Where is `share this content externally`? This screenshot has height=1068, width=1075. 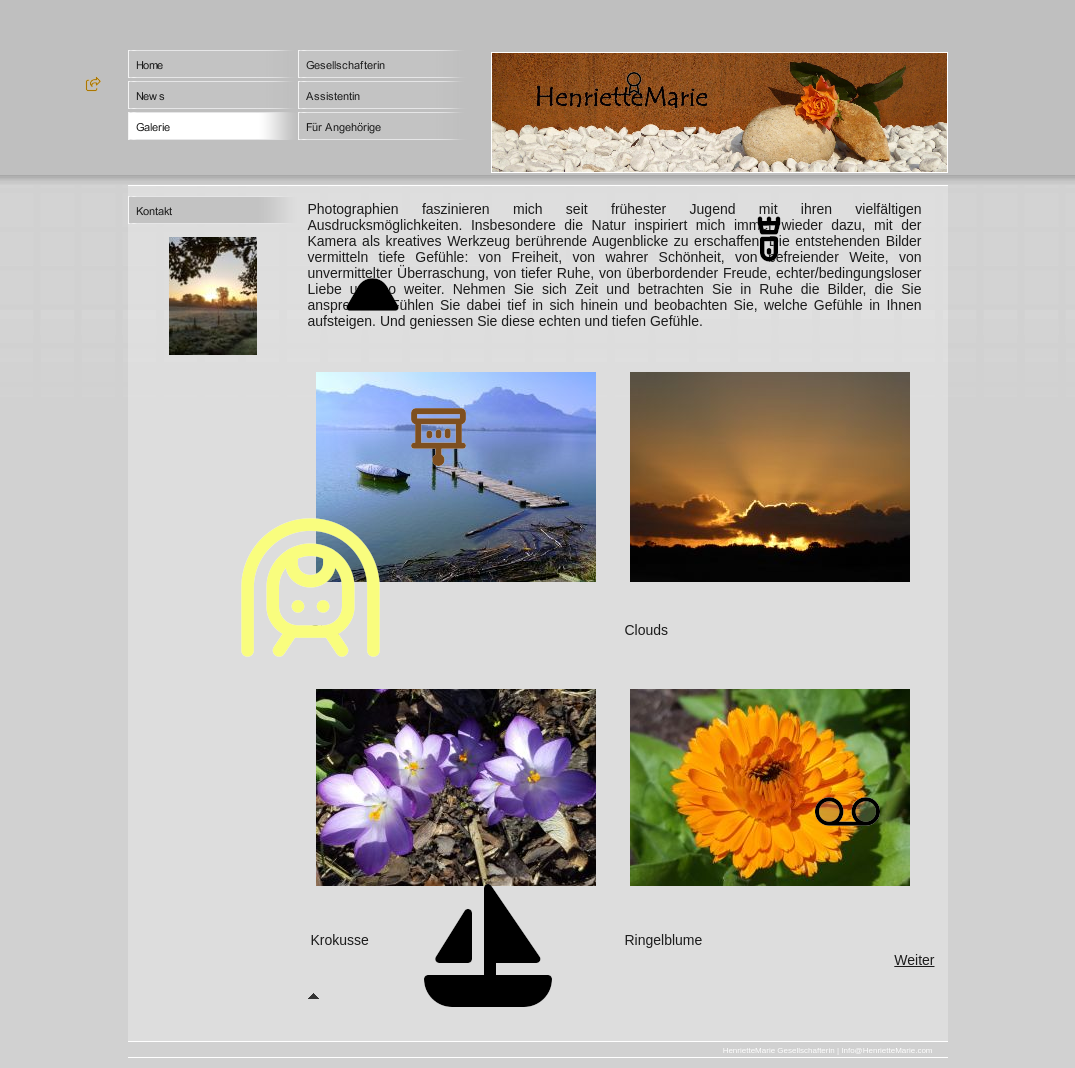
share this content externally is located at coordinates (93, 84).